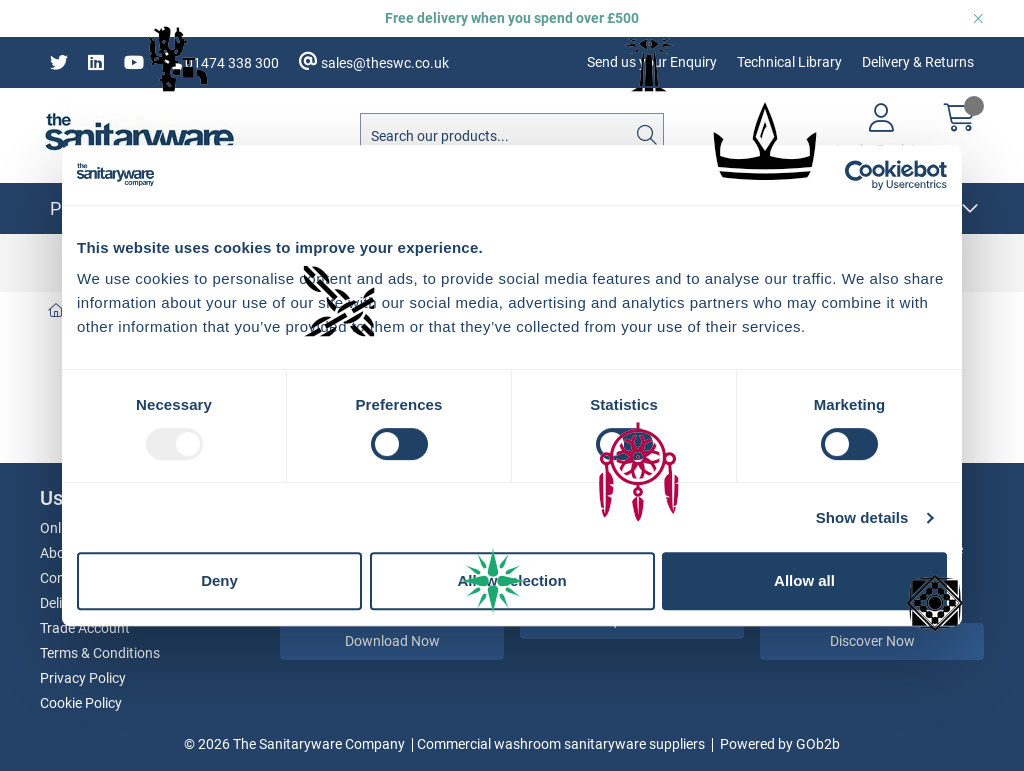 The height and width of the screenshot is (771, 1024). Describe the element at coordinates (638, 472) in the screenshot. I see `access dream journal or sleep tracking features` at that location.